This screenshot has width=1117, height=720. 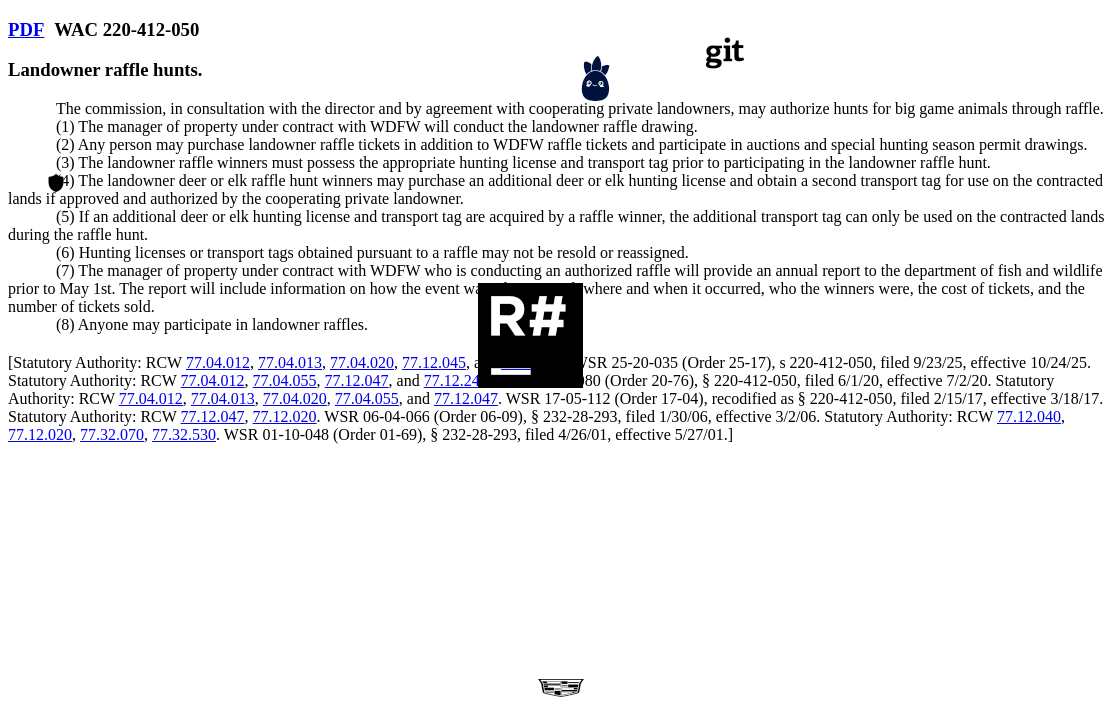 I want to click on git version control system logo, so click(x=725, y=53).